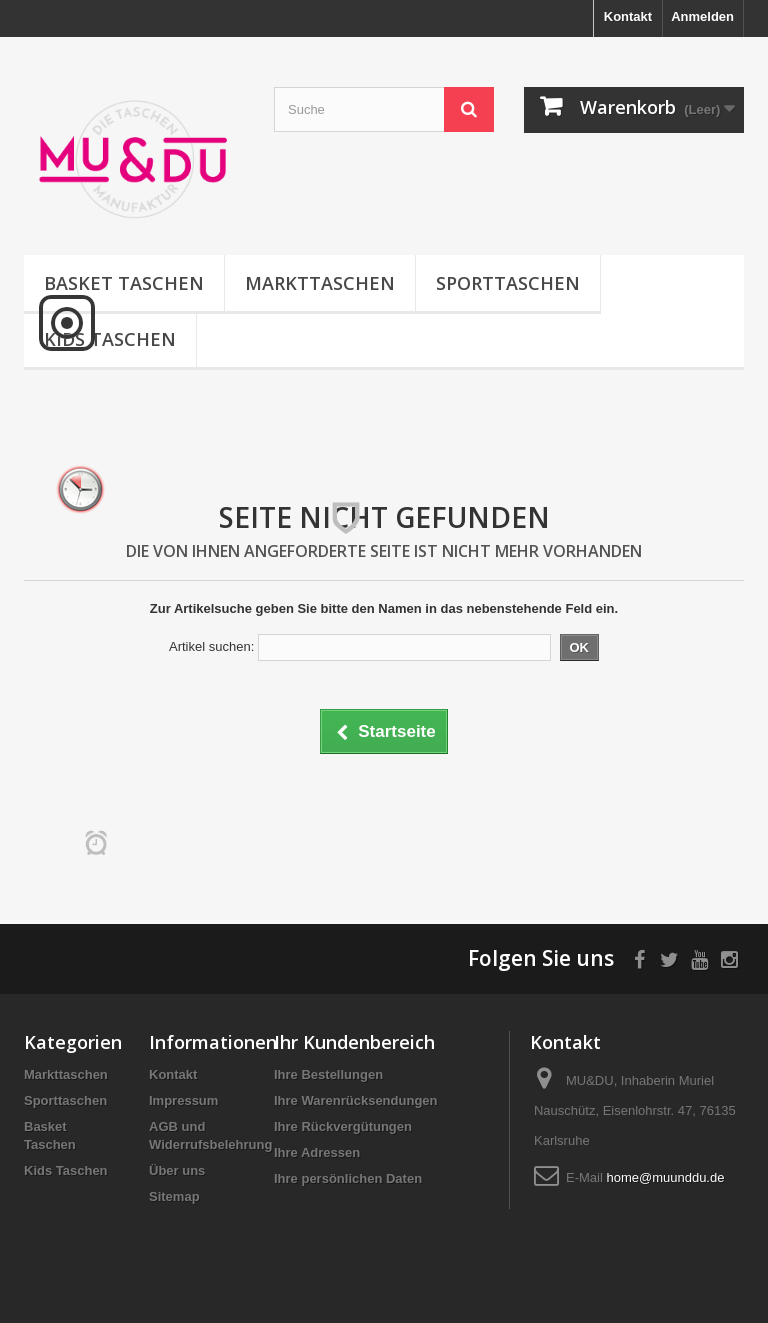 The image size is (768, 1323). Describe the element at coordinates (81, 489) in the screenshot. I see `indicates an upcoming appointment or event` at that location.